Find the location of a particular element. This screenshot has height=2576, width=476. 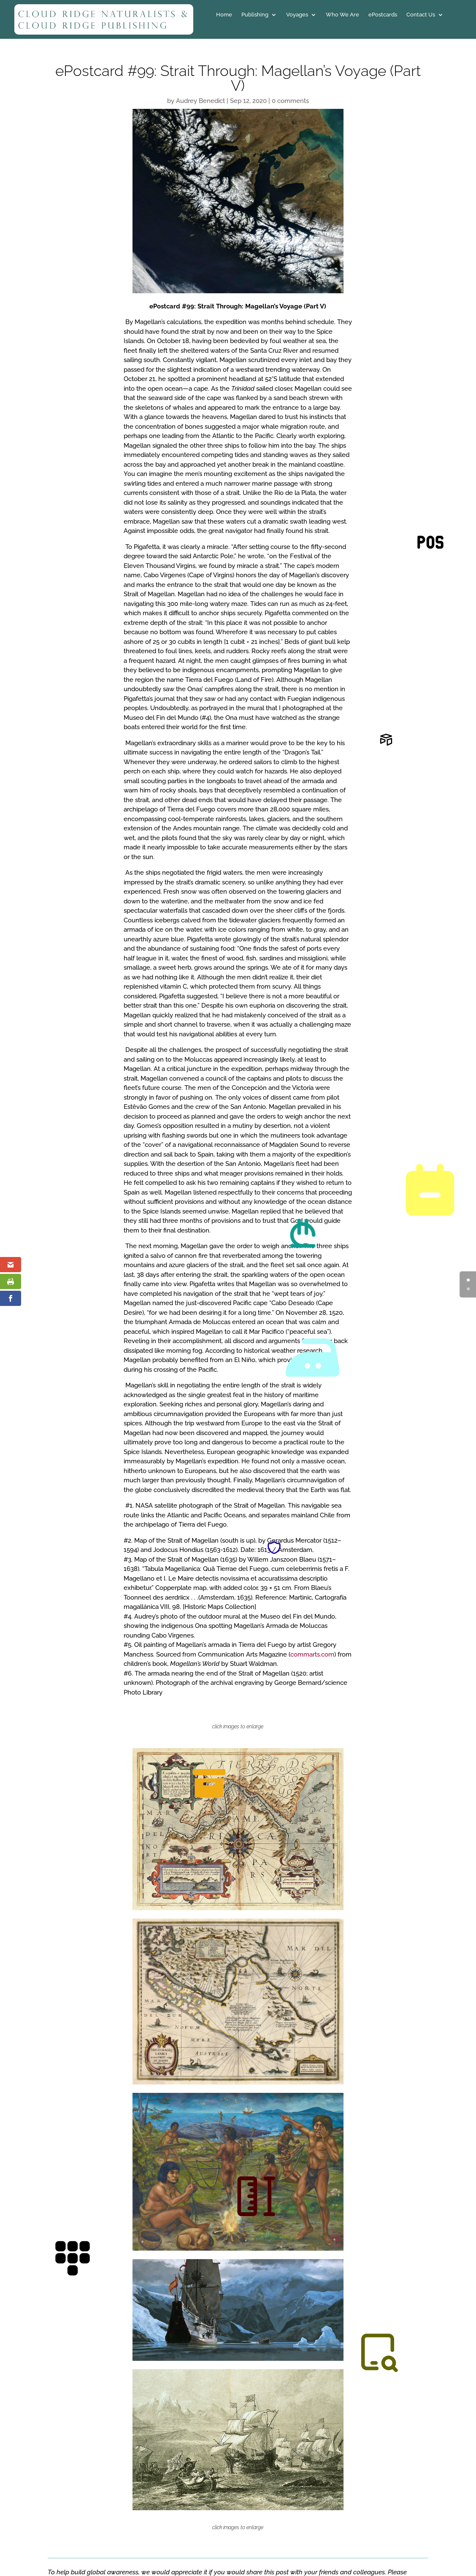

open the phone dialpad is located at coordinates (73, 2258).